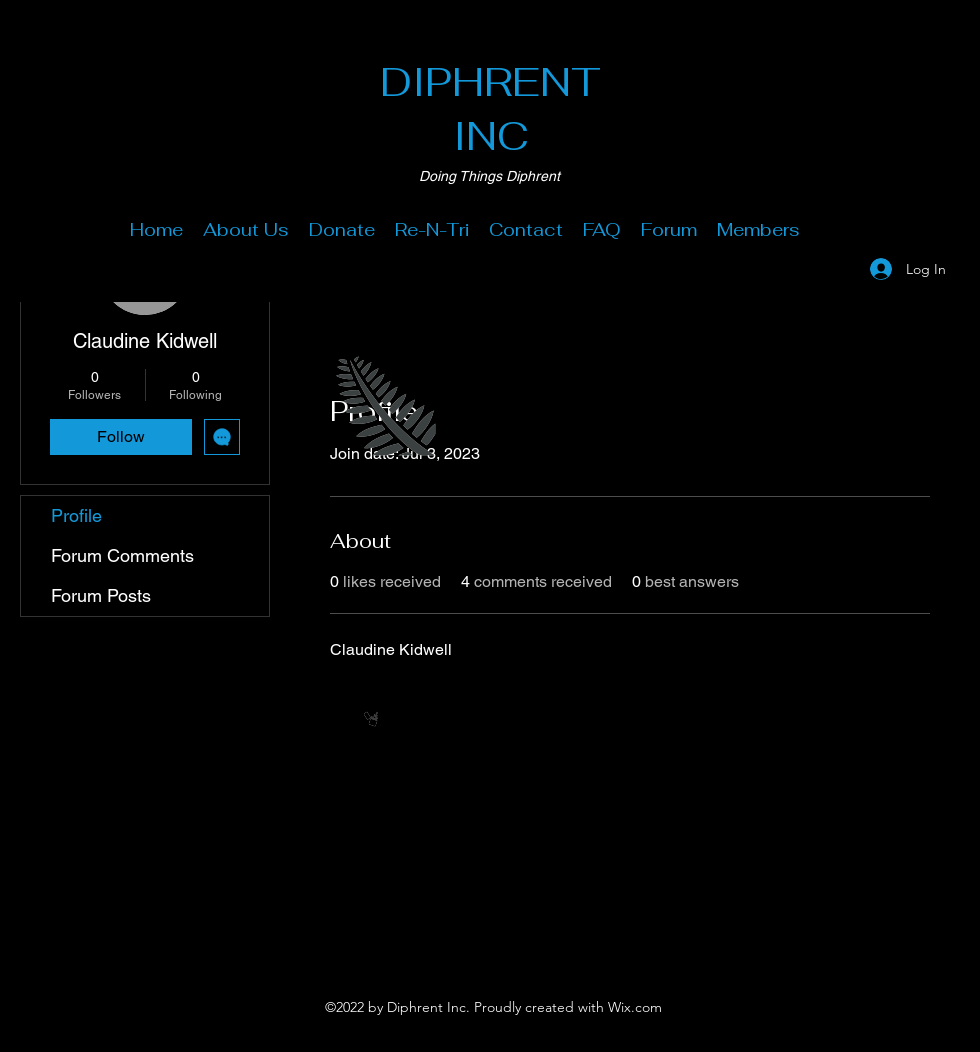 The width and height of the screenshot is (980, 1052). Describe the element at coordinates (371, 719) in the screenshot. I see `ignite or activate a fire-related feature` at that location.